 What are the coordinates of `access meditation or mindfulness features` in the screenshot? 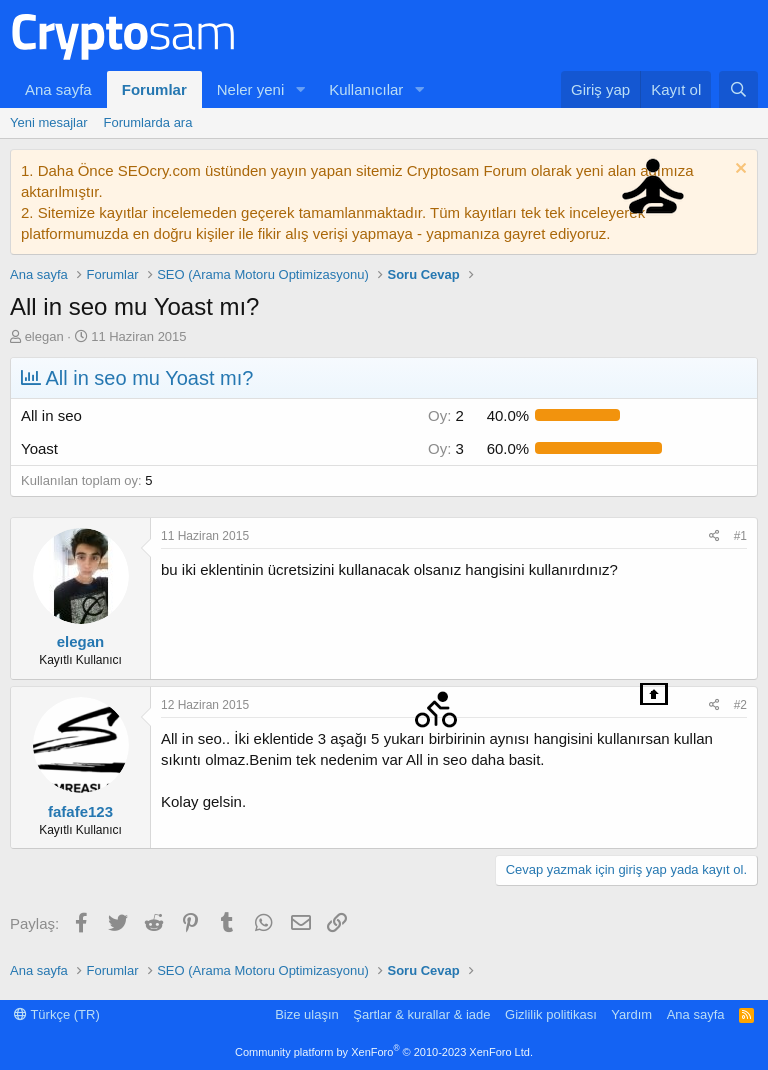 It's located at (653, 186).